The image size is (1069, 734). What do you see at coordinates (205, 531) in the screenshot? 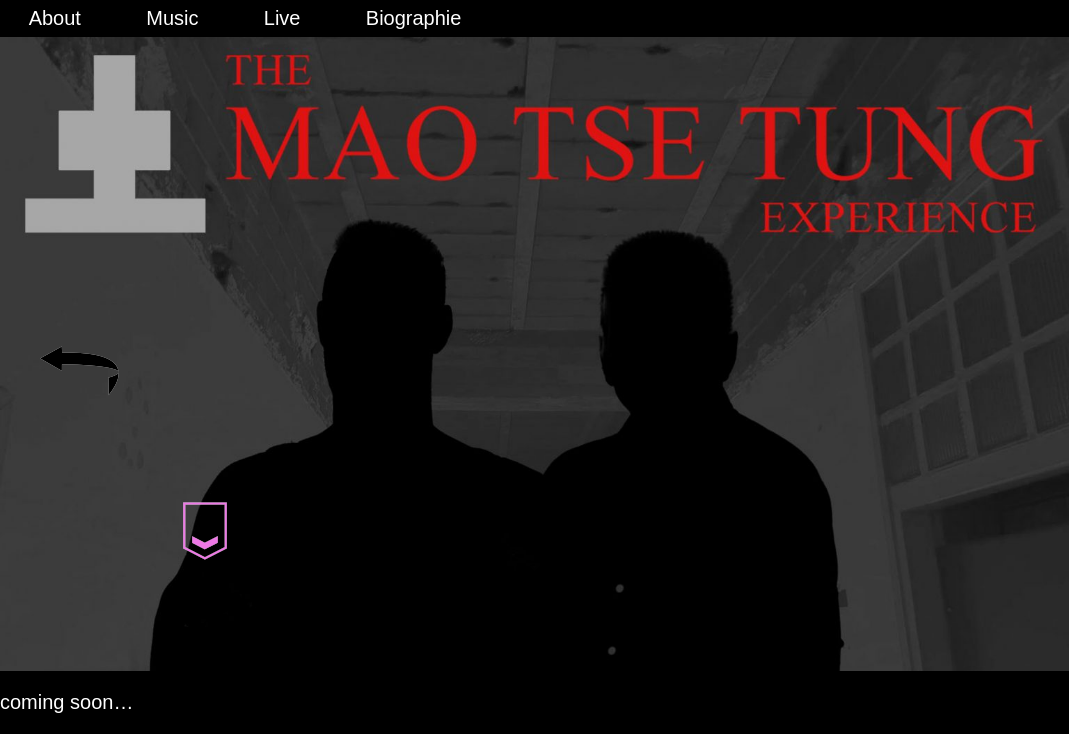
I see `indicates rank 1 or lowest tier status` at bounding box center [205, 531].